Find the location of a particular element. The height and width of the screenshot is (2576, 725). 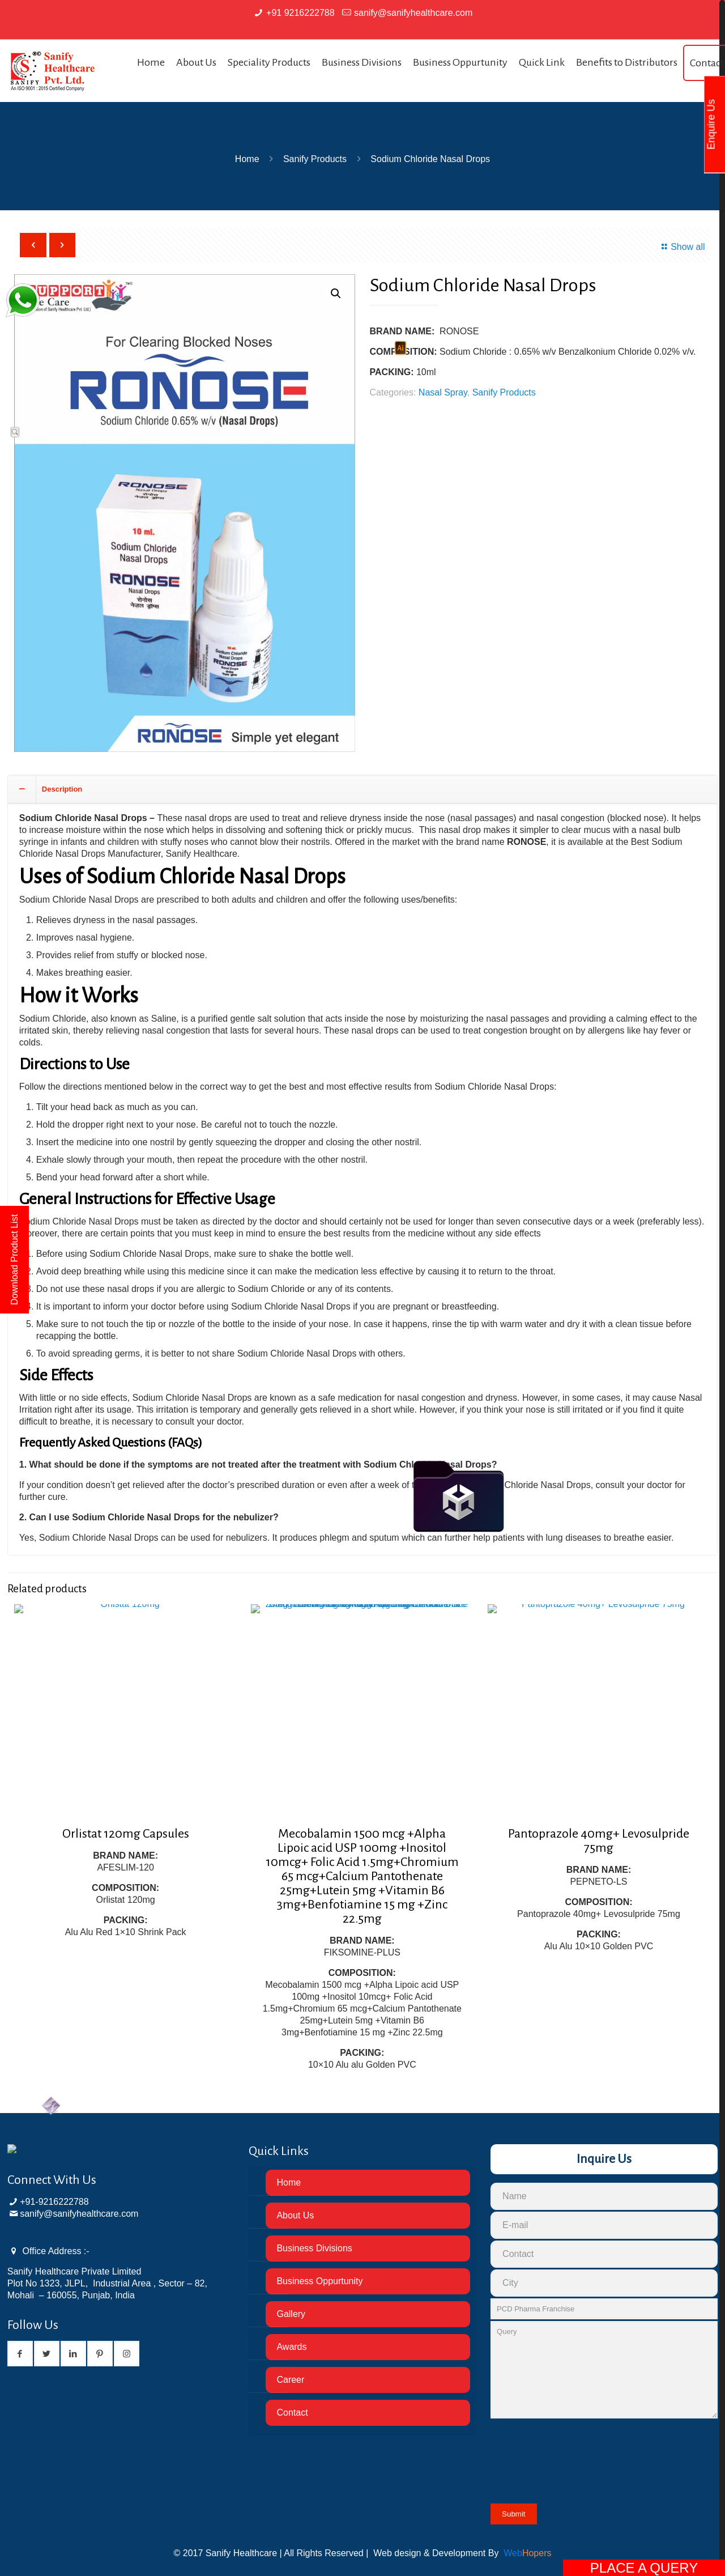

indicates an executable program file is located at coordinates (51, 2106).